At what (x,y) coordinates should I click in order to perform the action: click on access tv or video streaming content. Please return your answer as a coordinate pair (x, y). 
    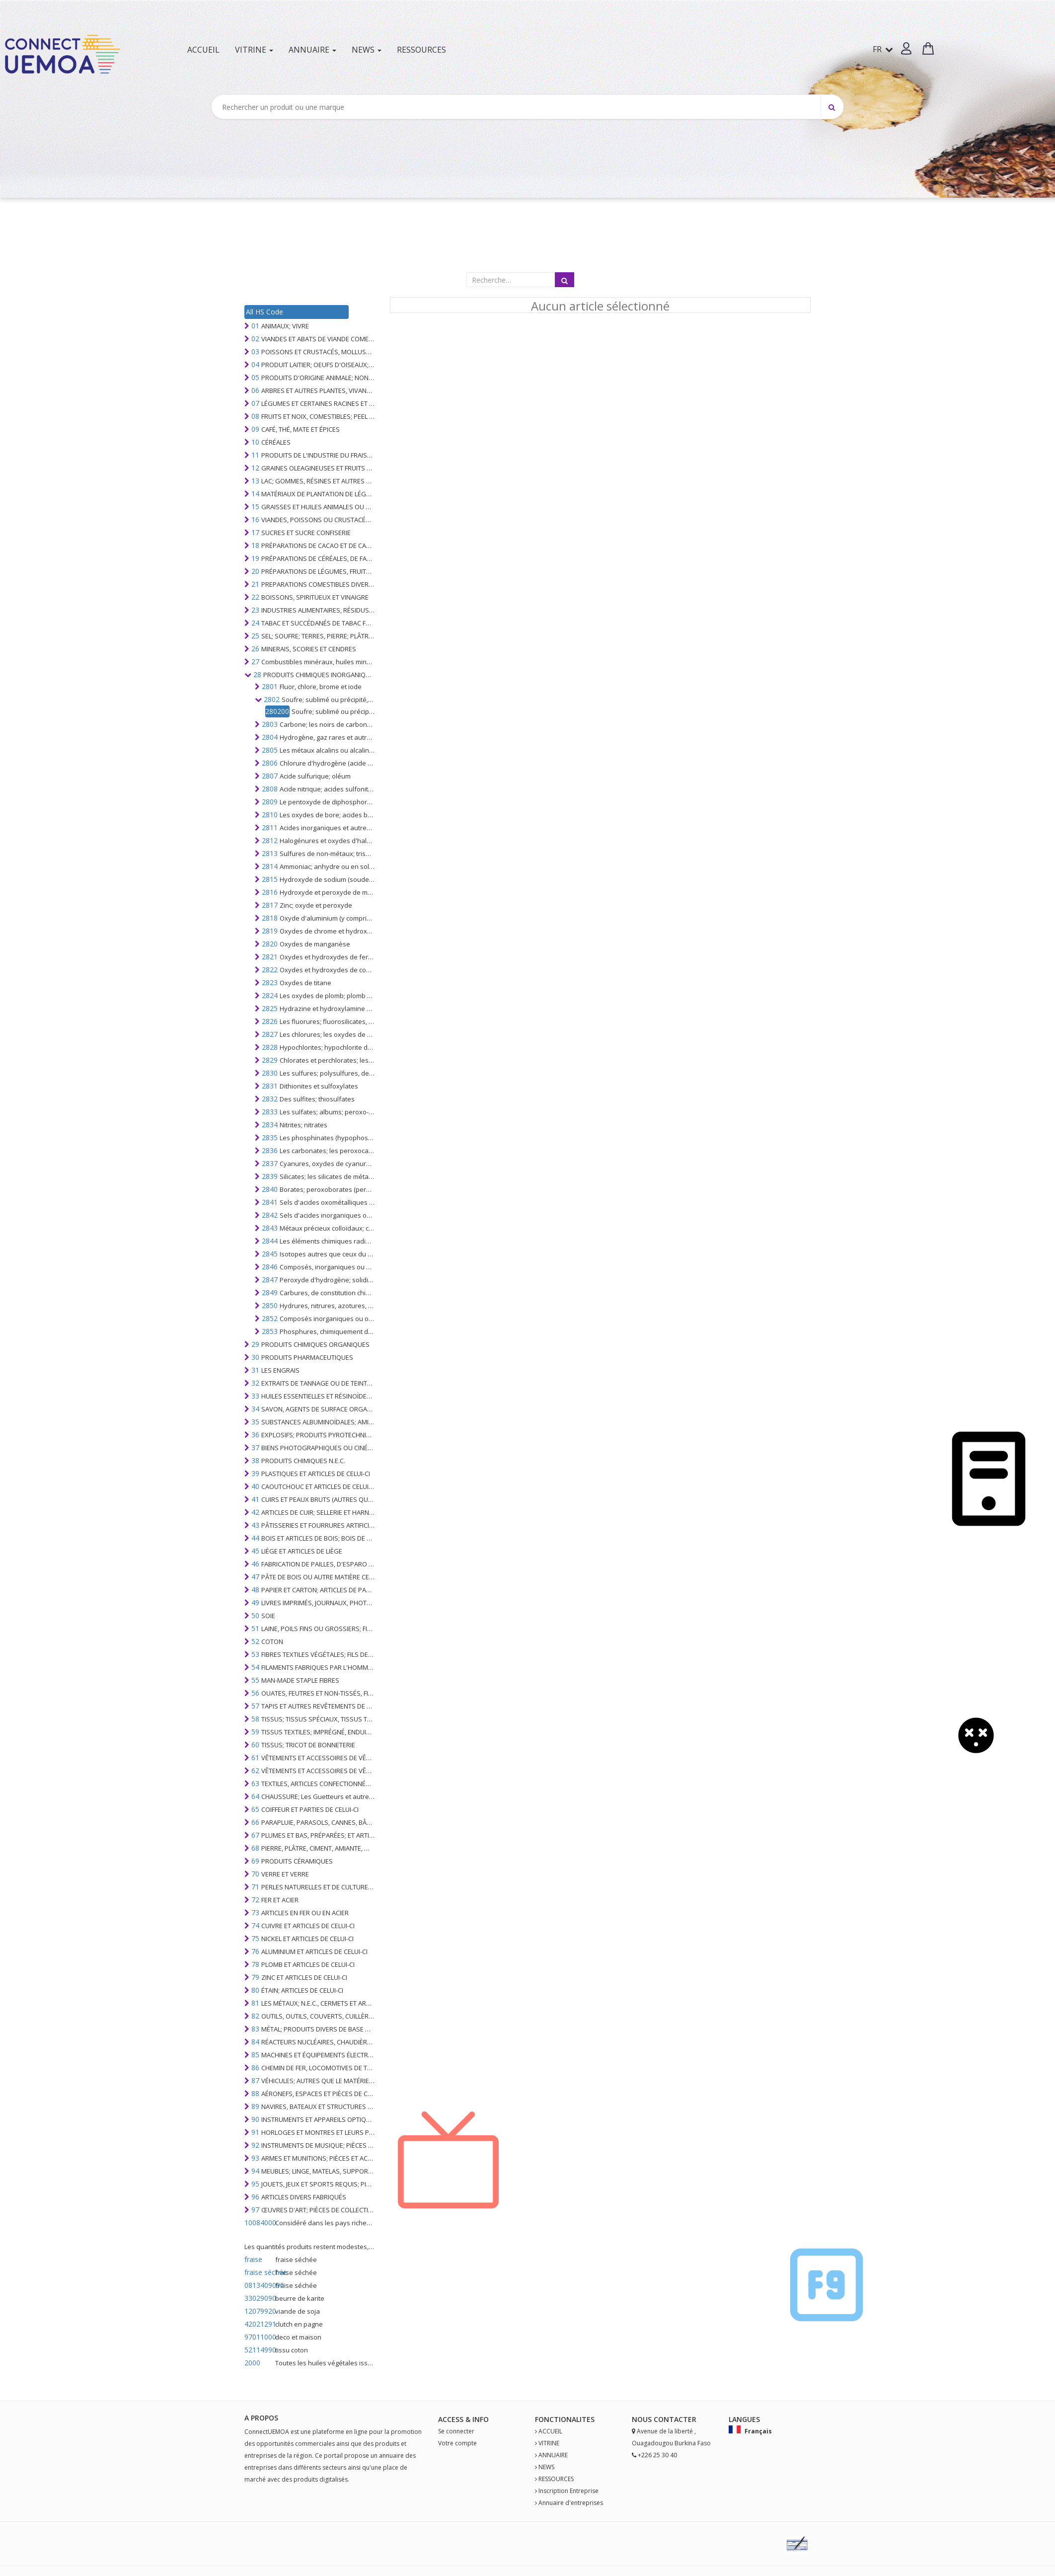
    Looking at the image, I should click on (448, 2166).